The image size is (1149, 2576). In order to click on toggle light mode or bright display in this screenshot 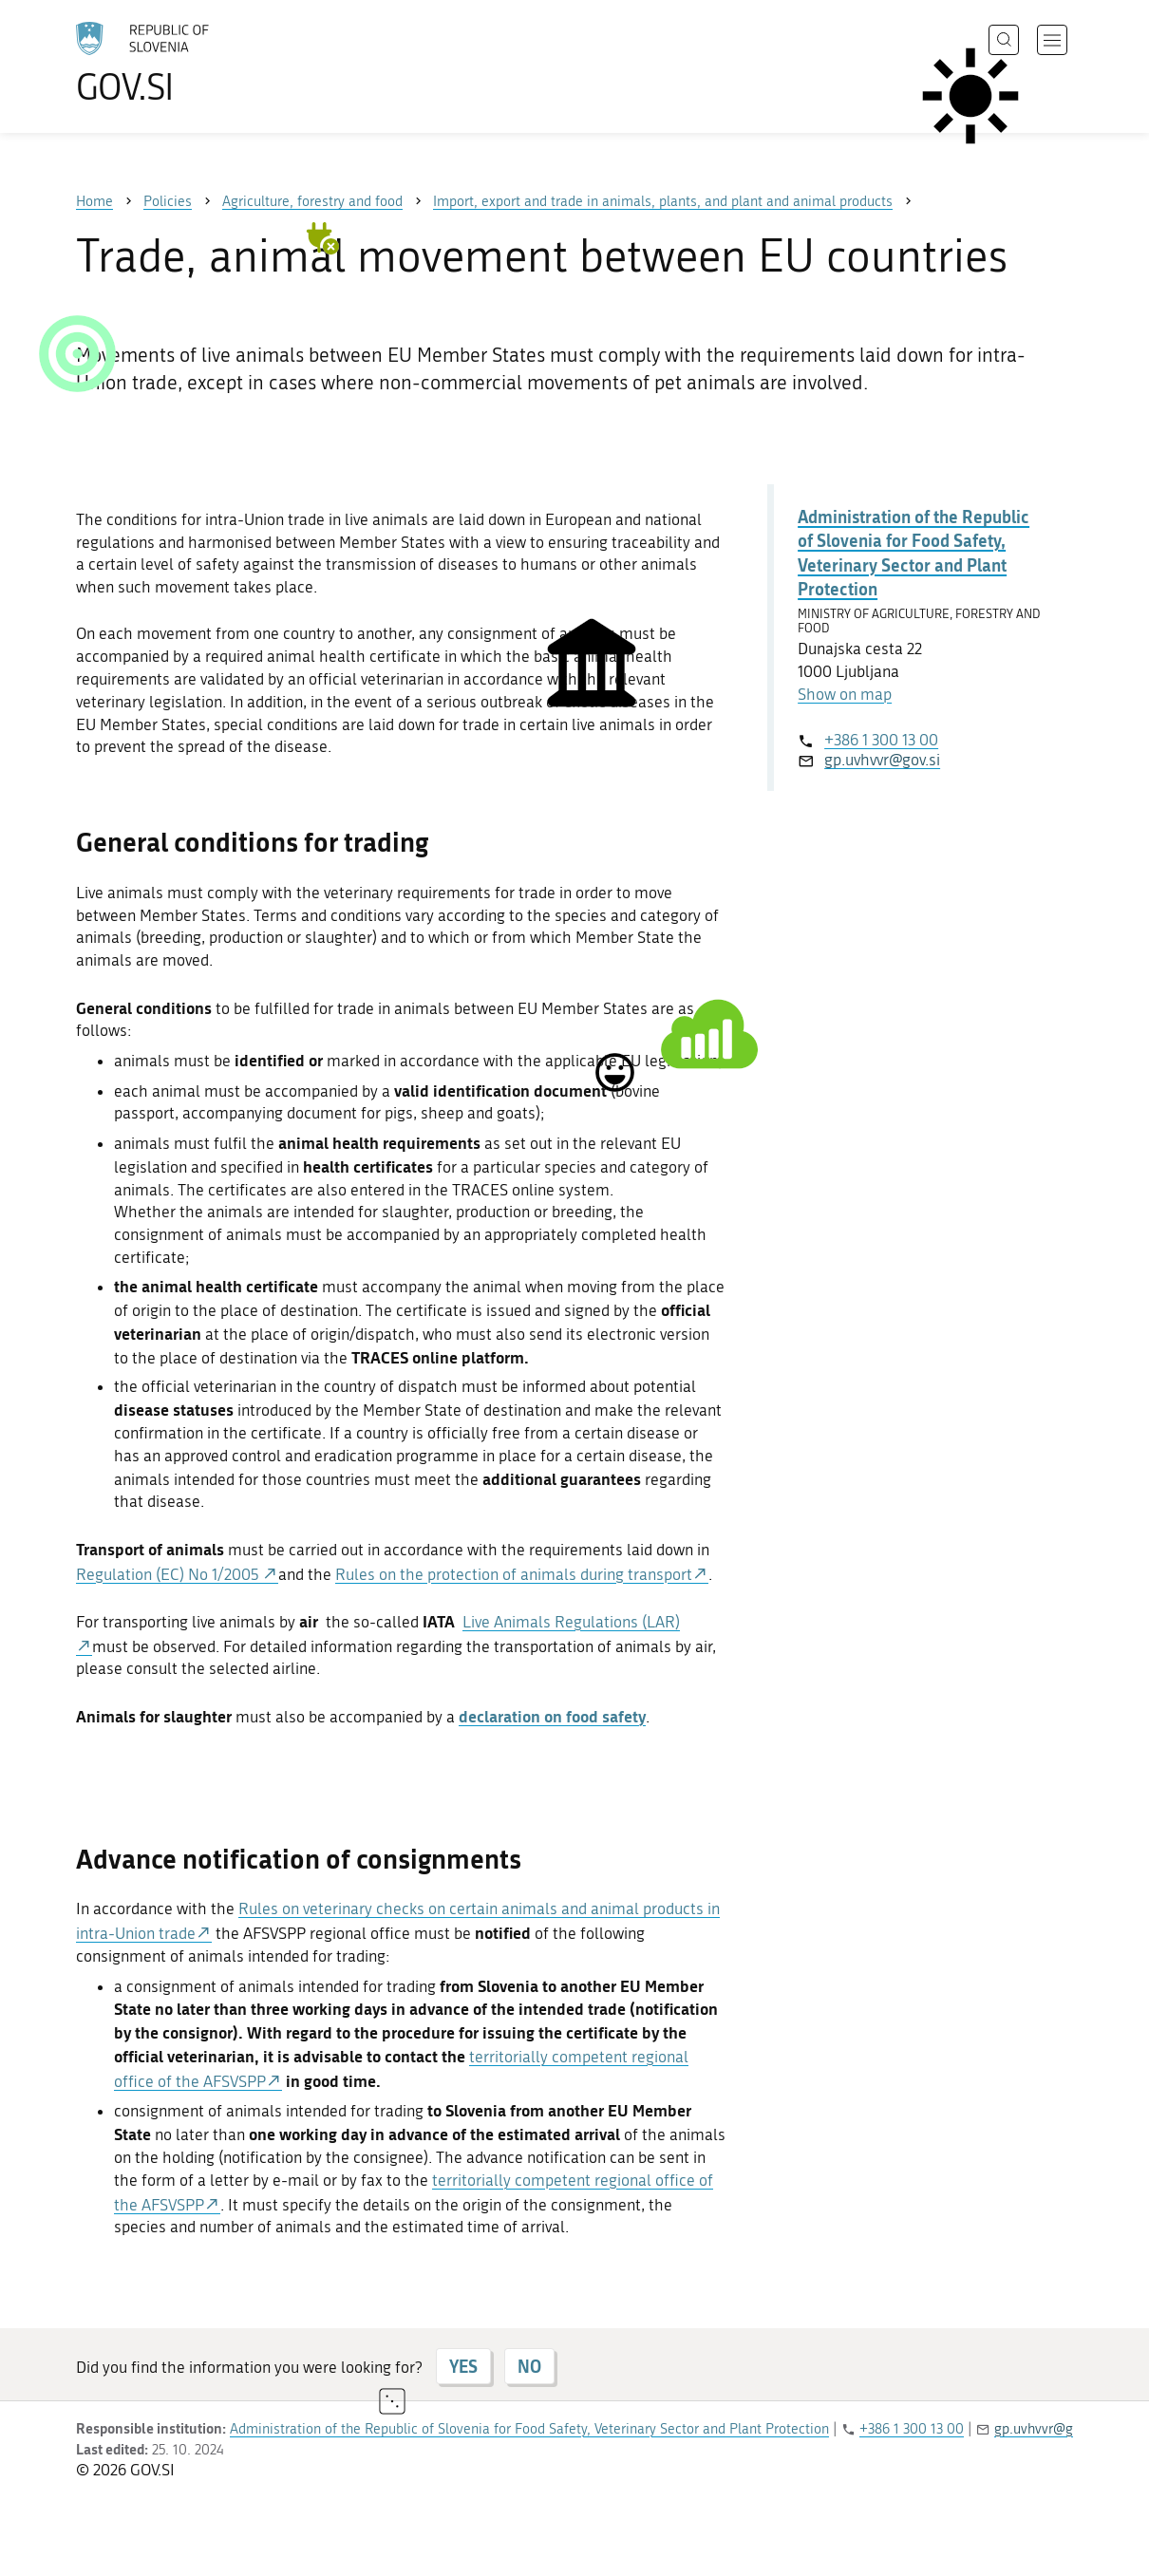, I will do `click(970, 96)`.